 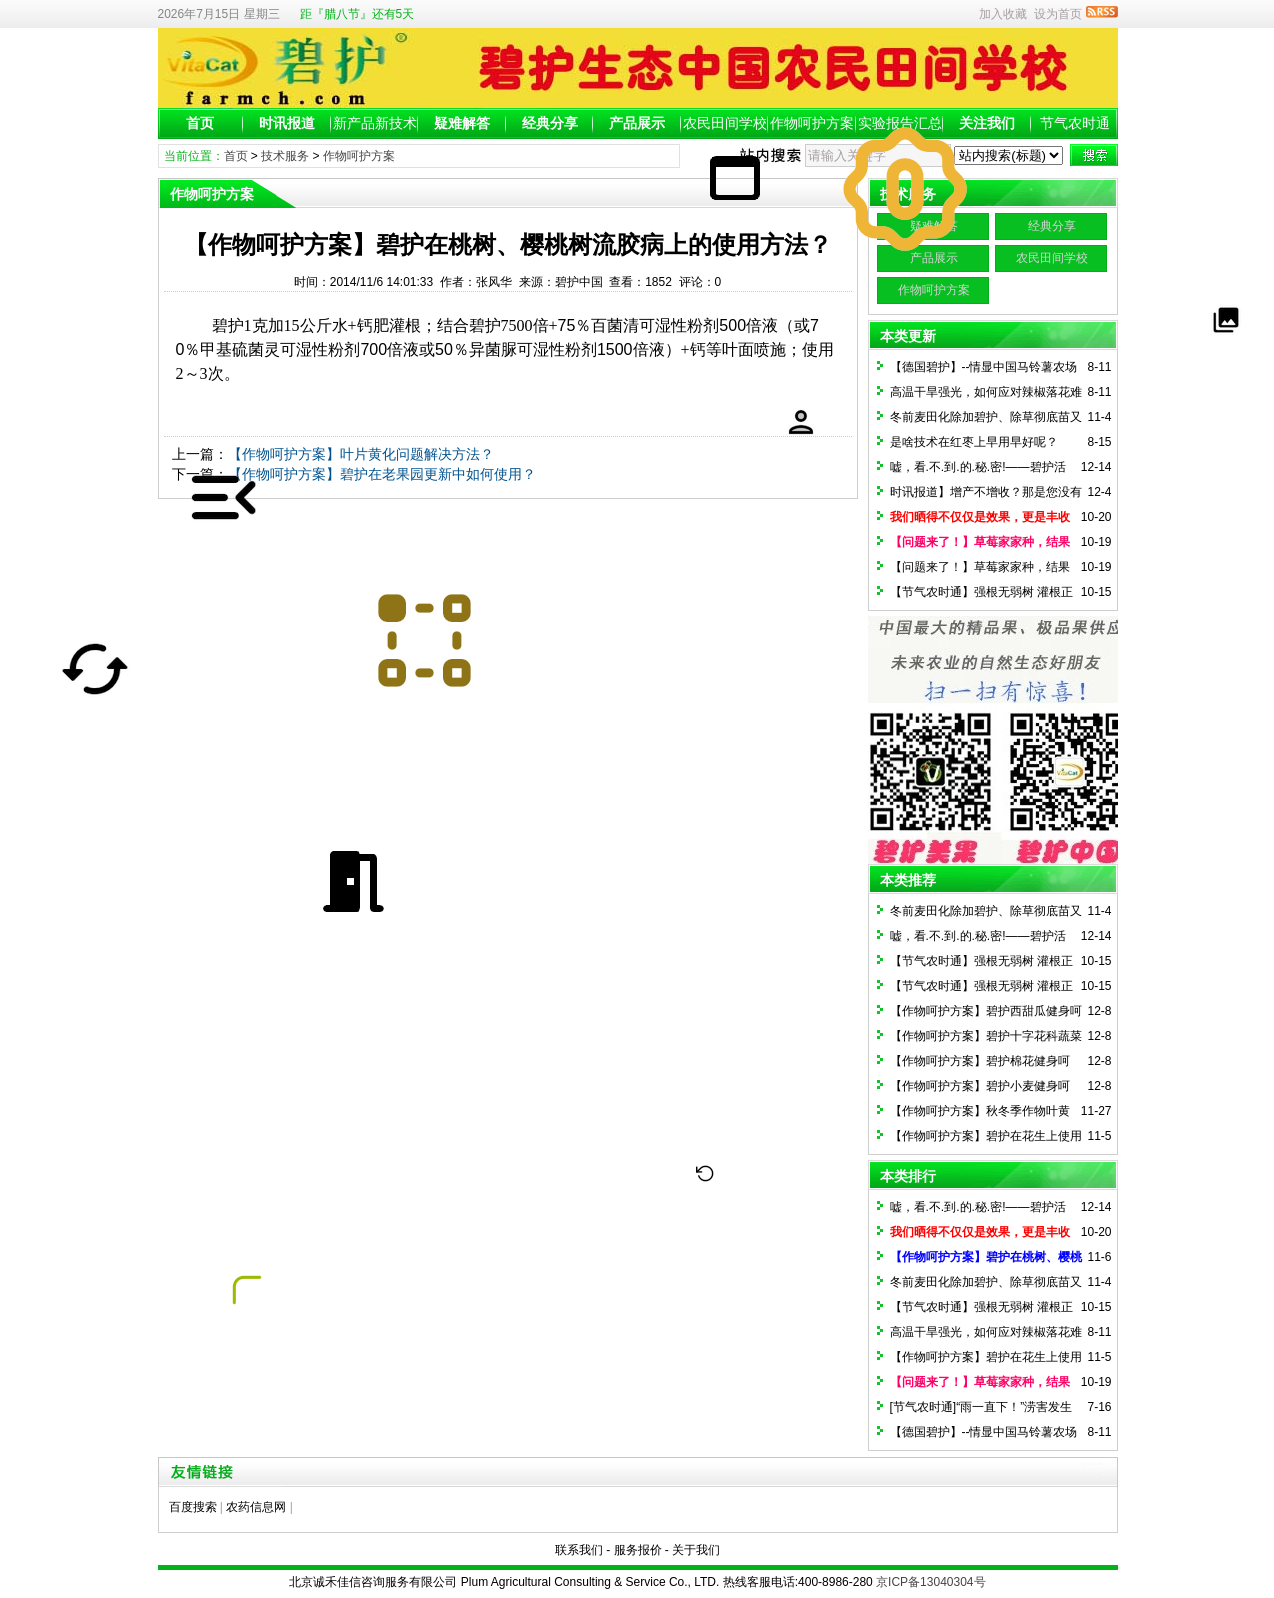 What do you see at coordinates (705, 1173) in the screenshot?
I see `undo last action` at bounding box center [705, 1173].